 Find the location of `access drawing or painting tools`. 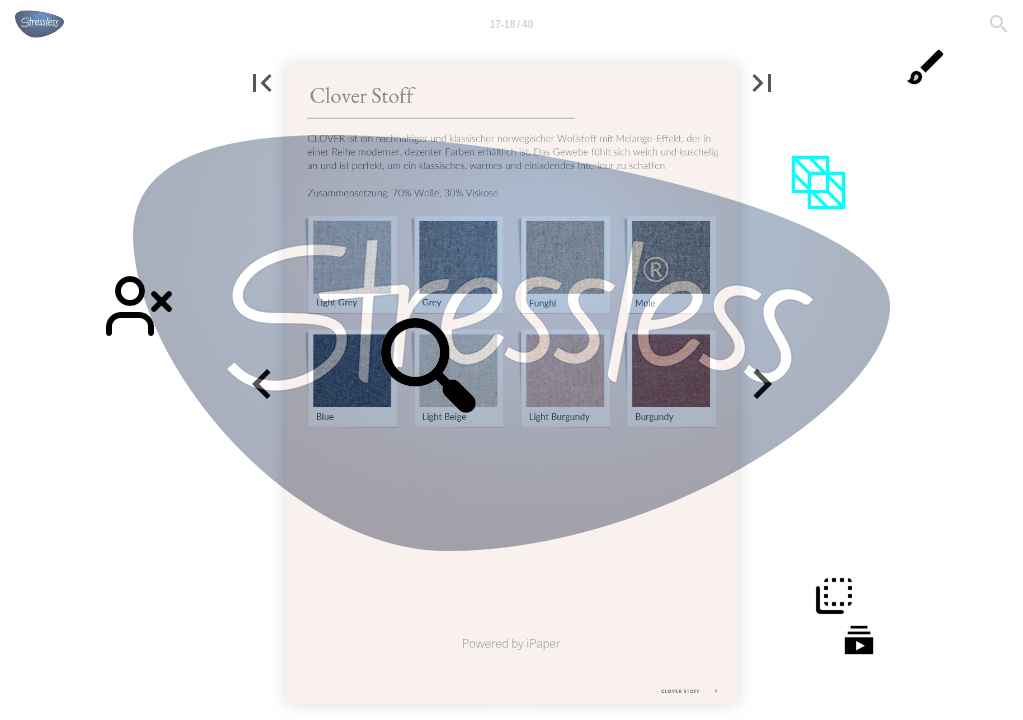

access drawing or painting tools is located at coordinates (926, 67).